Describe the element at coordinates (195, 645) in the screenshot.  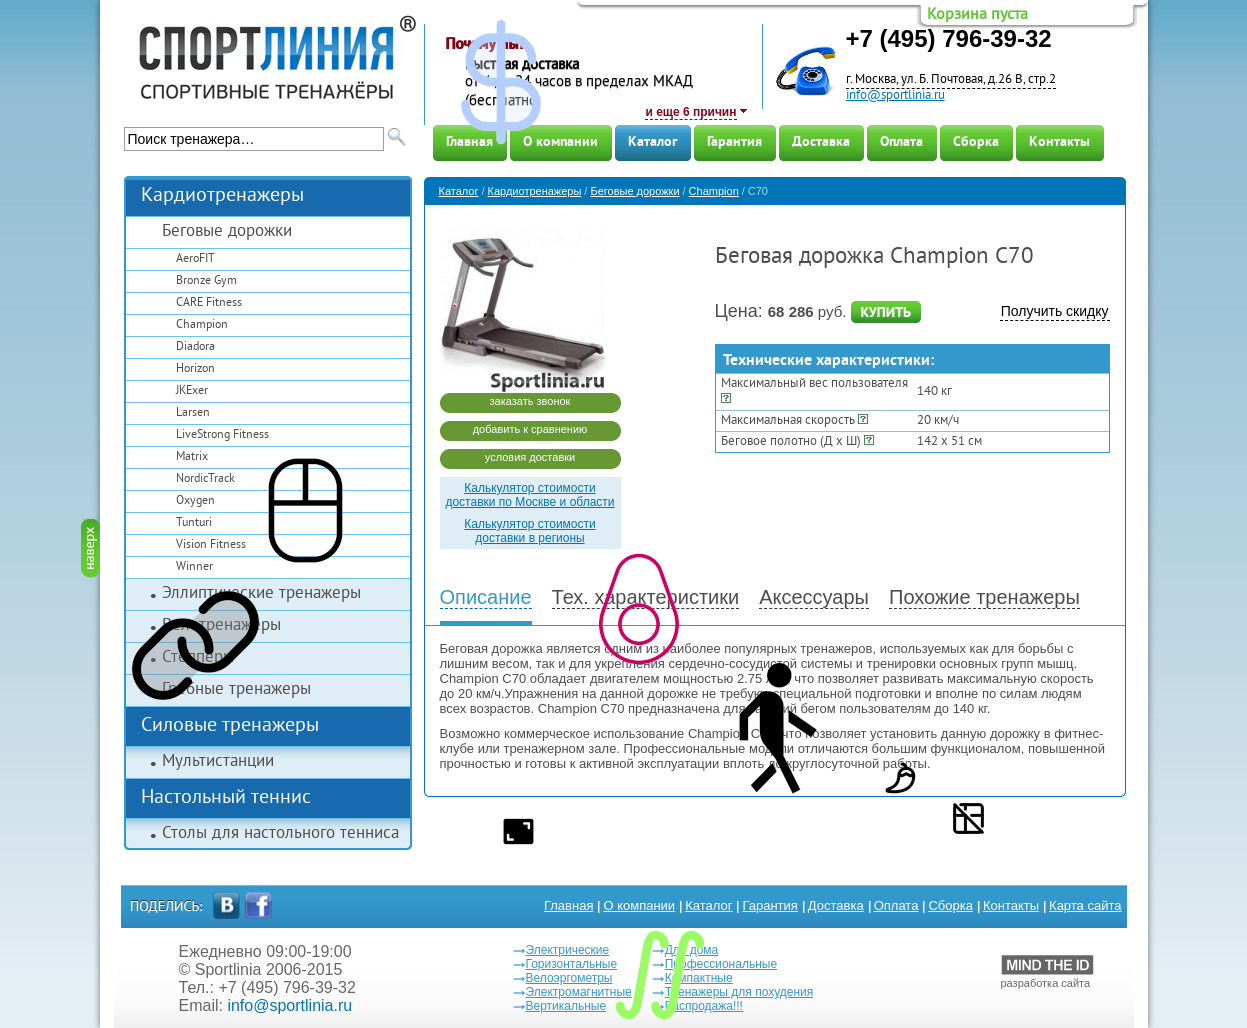
I see `copy or share a link` at that location.